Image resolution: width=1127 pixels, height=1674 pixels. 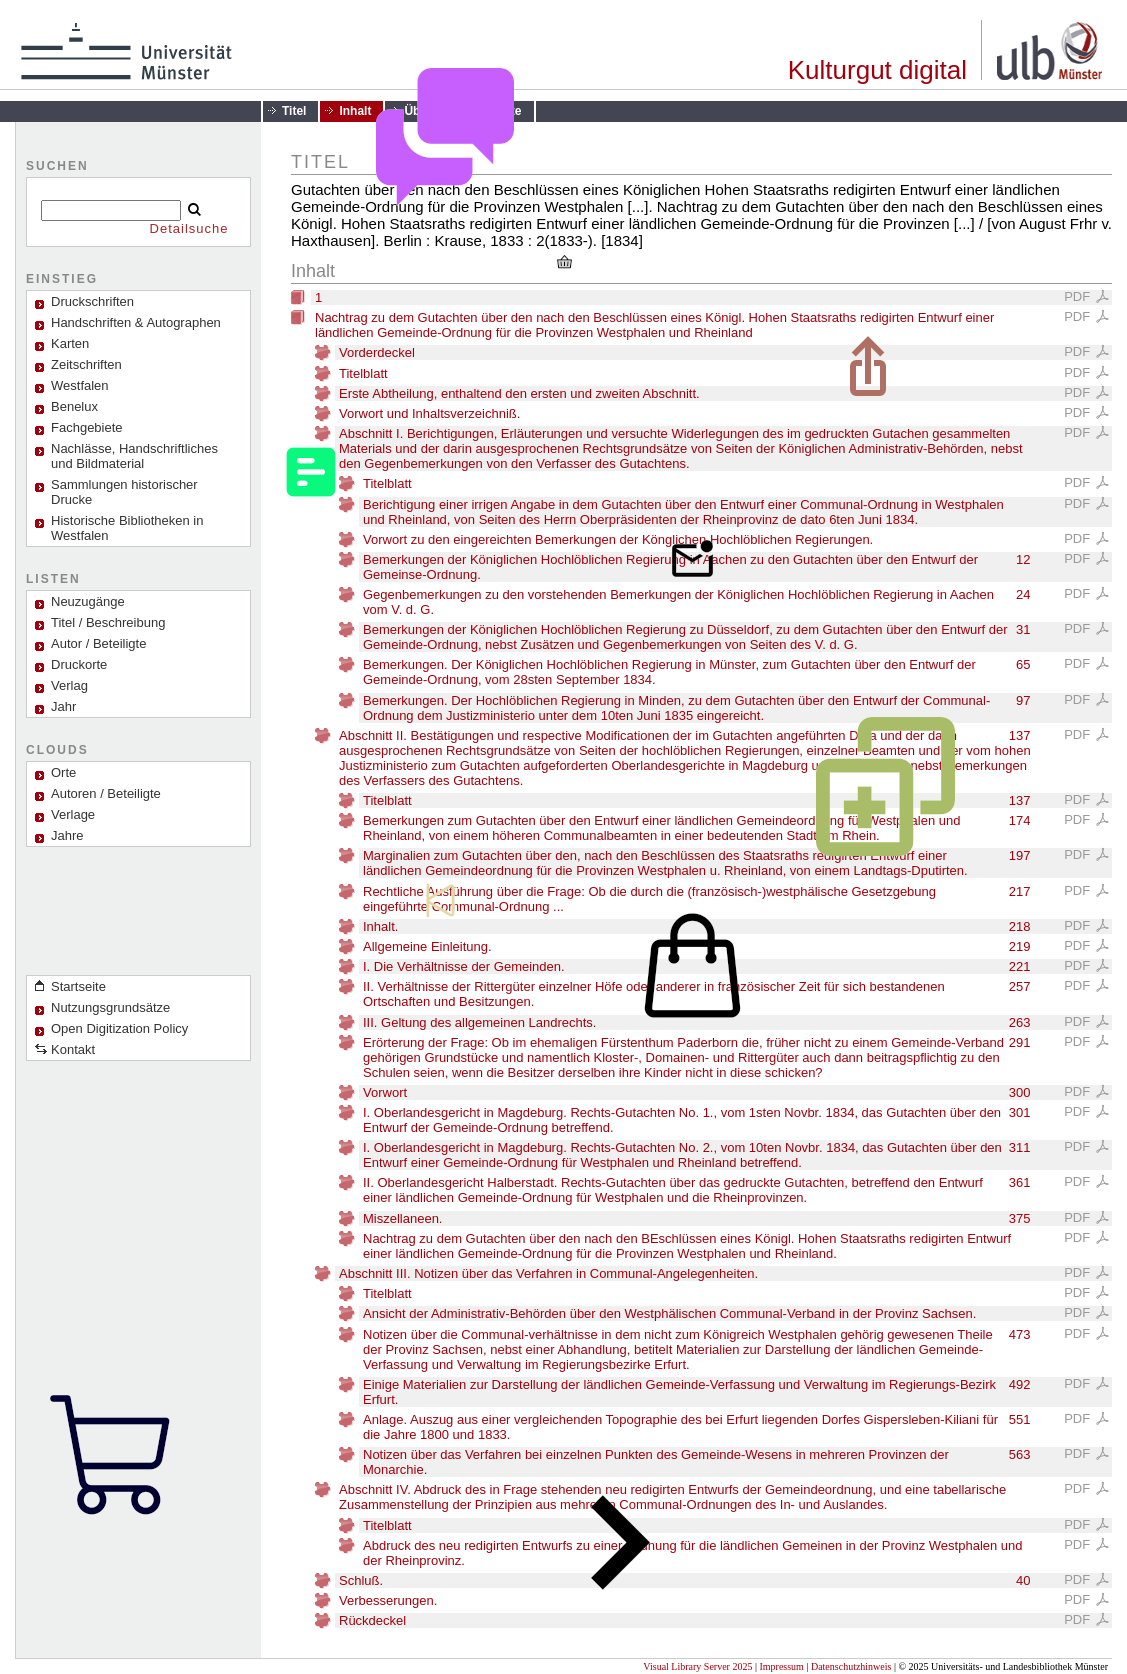 I want to click on share this content, so click(x=868, y=366).